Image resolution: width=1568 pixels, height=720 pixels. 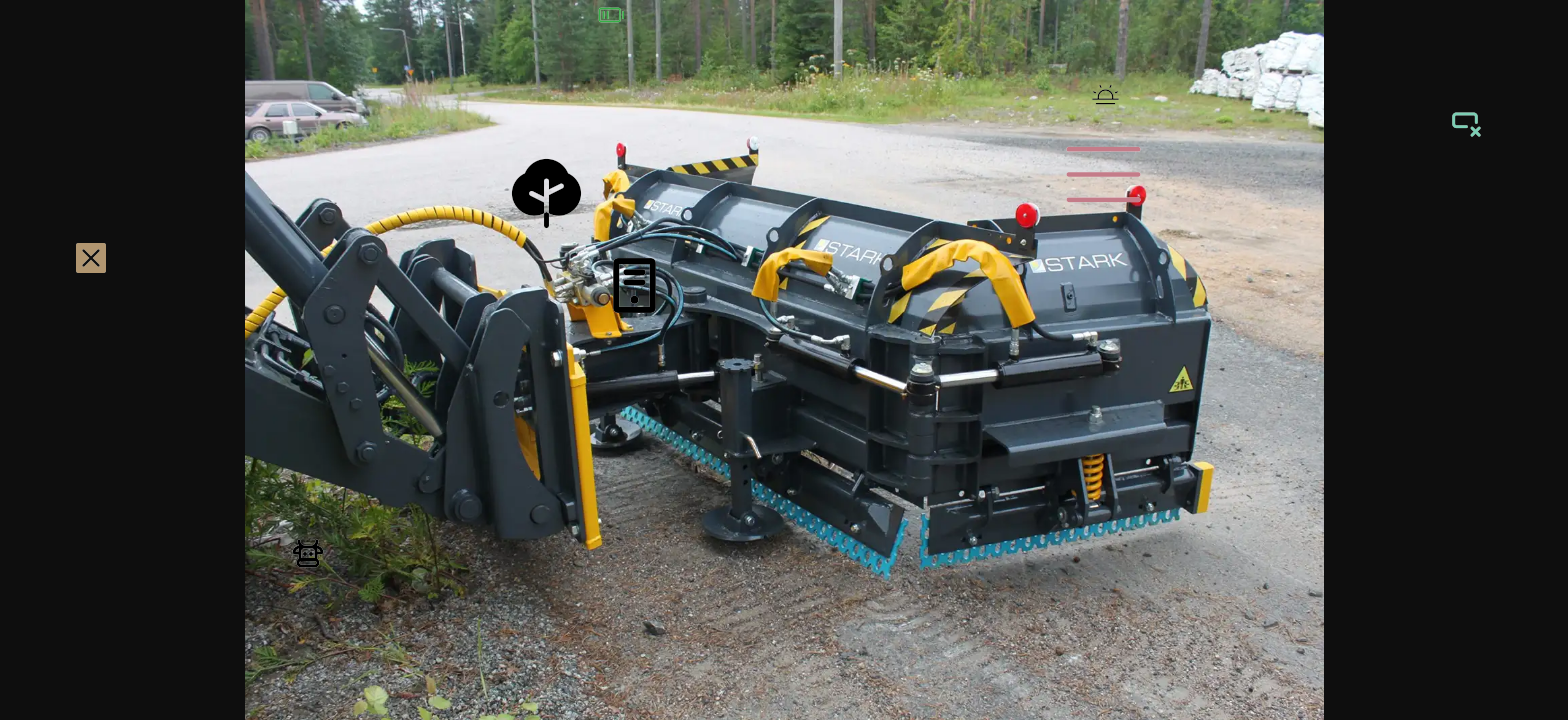 What do you see at coordinates (1105, 95) in the screenshot?
I see `toggle sunrise/sunset display mode` at bounding box center [1105, 95].